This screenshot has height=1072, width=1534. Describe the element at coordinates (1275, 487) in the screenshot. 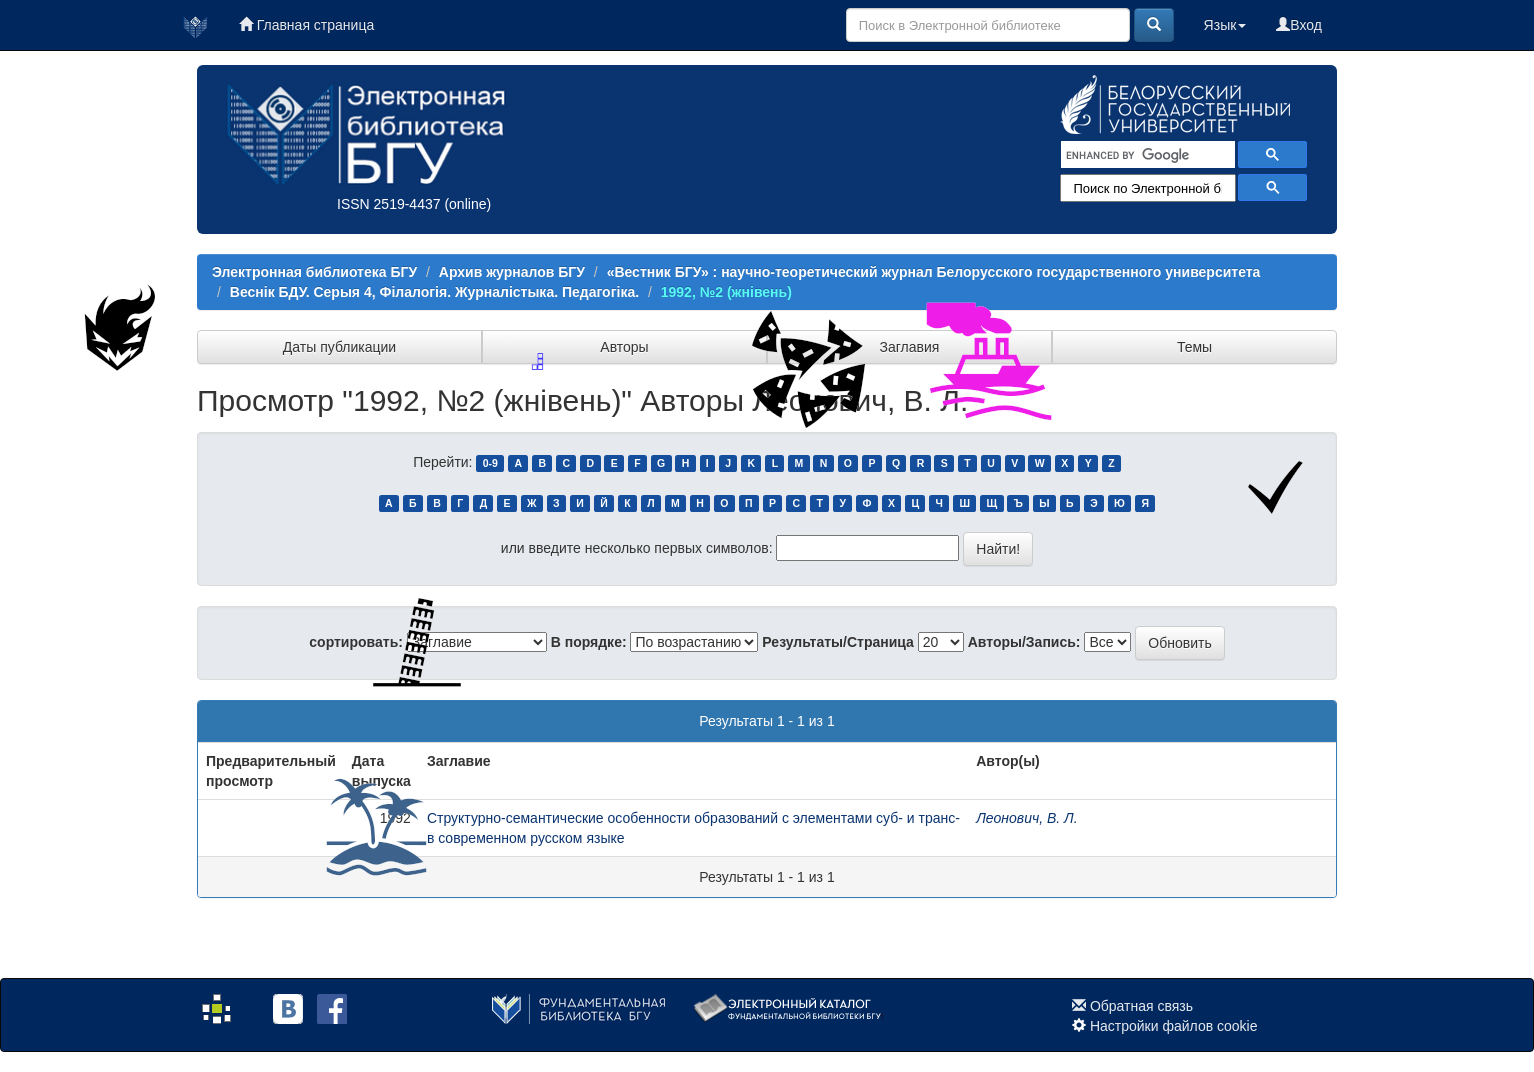

I see `confirm or complete an action` at that location.